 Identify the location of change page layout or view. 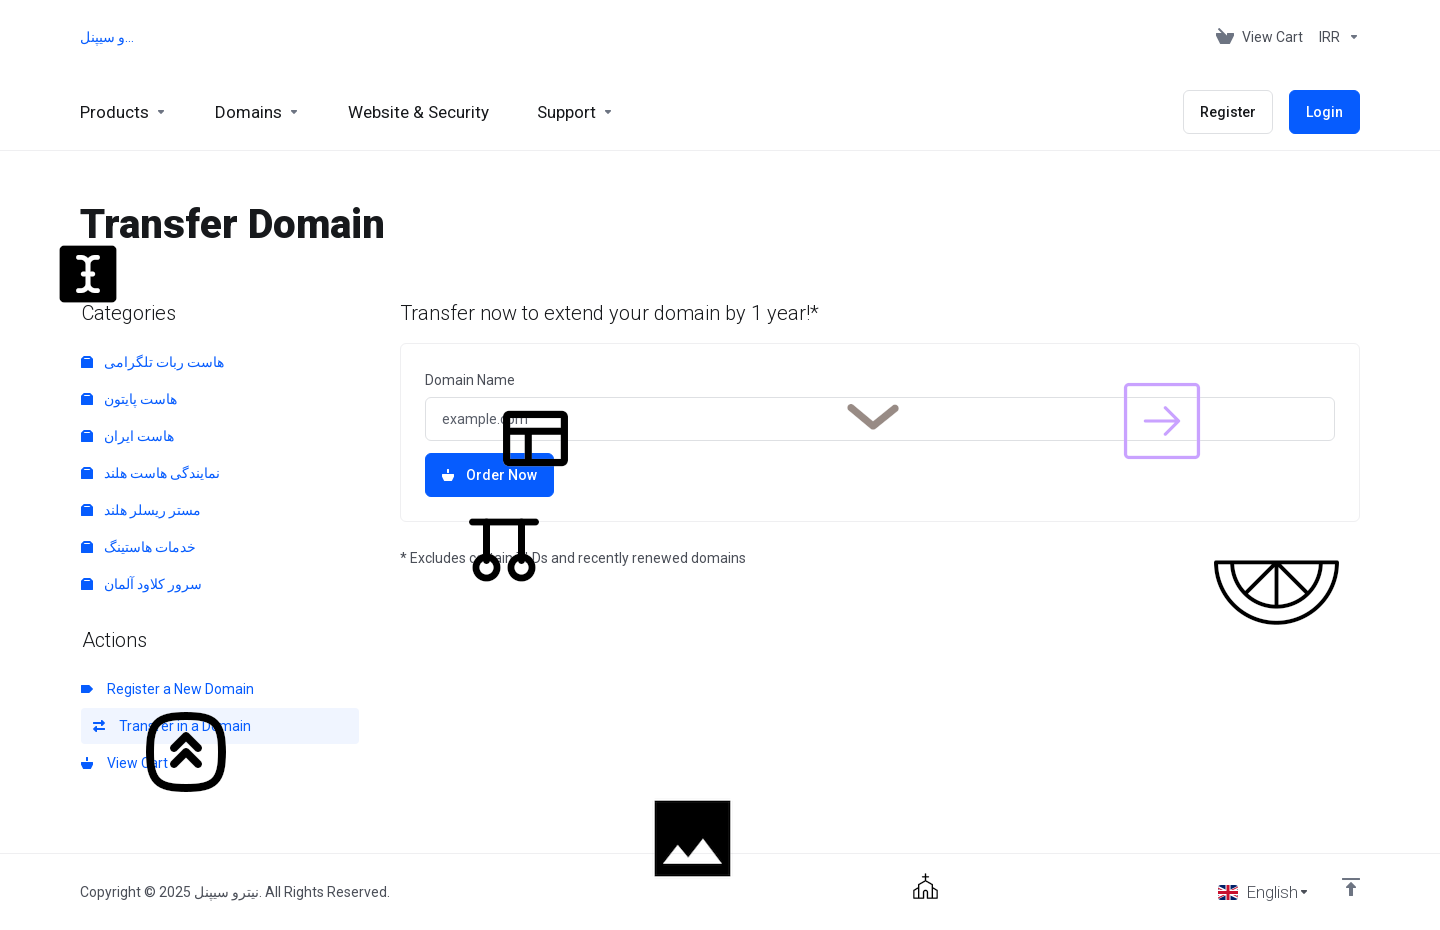
(535, 438).